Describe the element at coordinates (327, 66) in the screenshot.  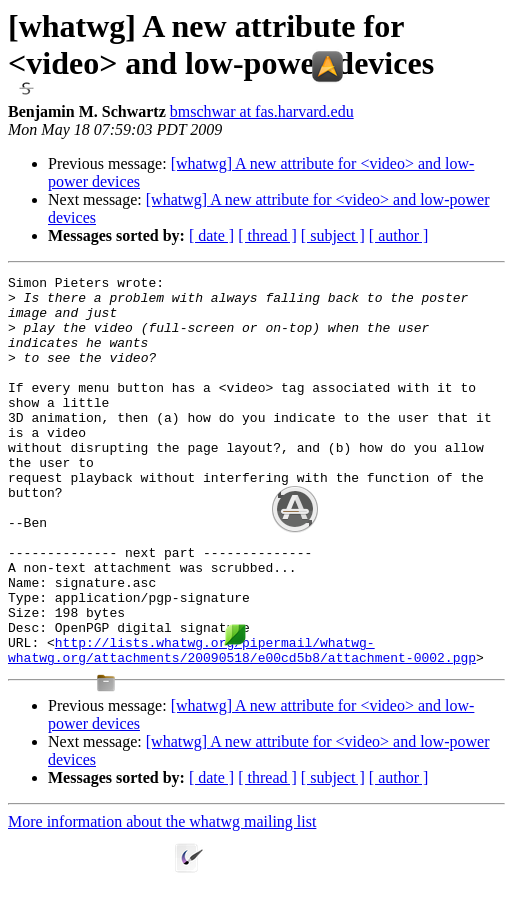
I see `open akira vector graphics editor` at that location.